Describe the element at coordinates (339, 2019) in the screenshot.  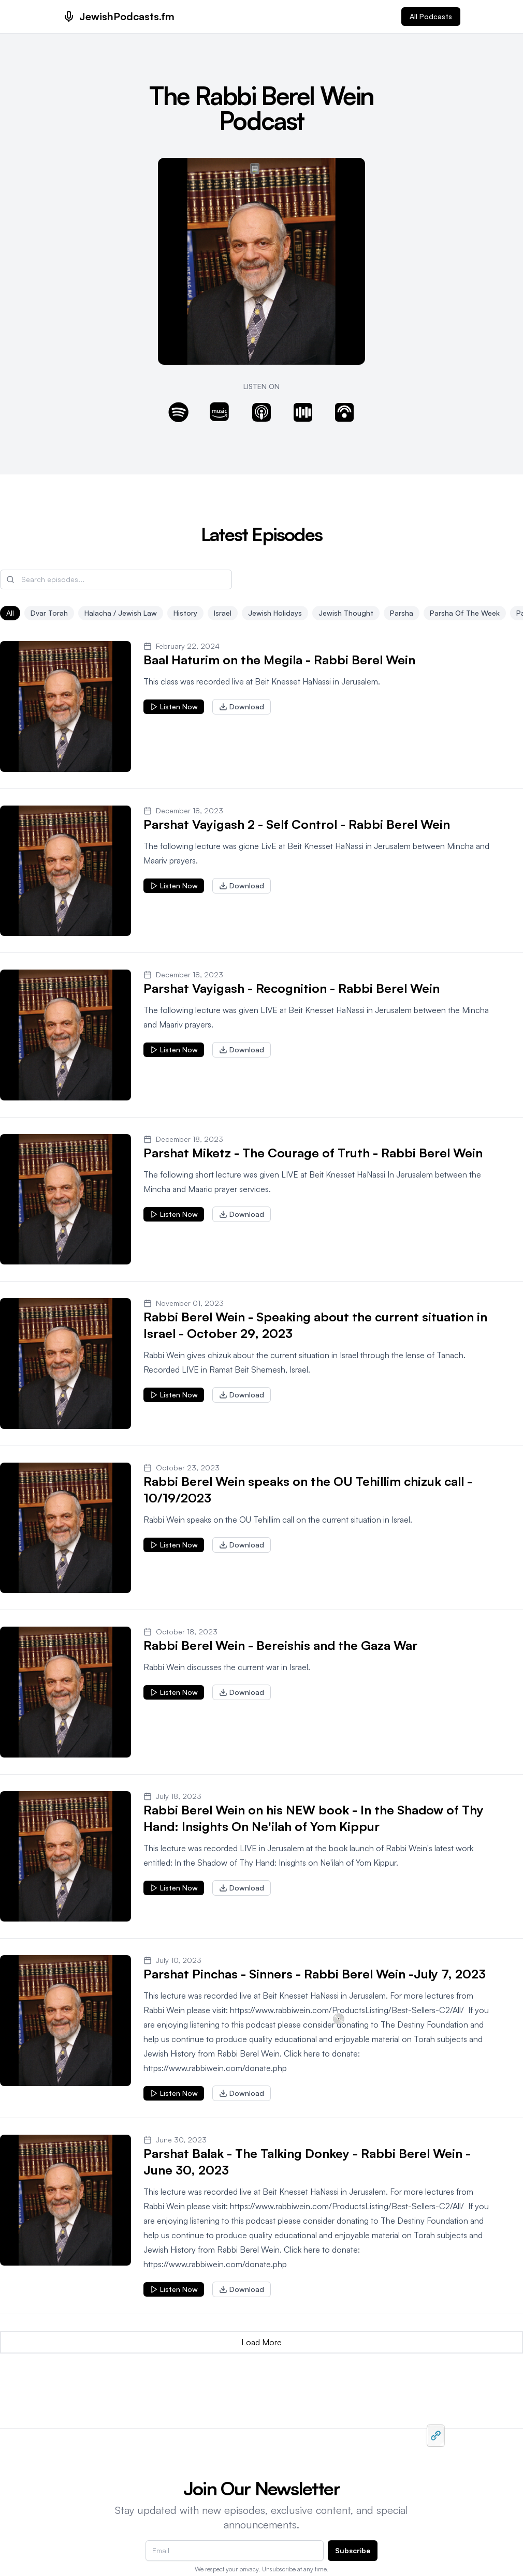
I see `access CD/DVD drive` at that location.